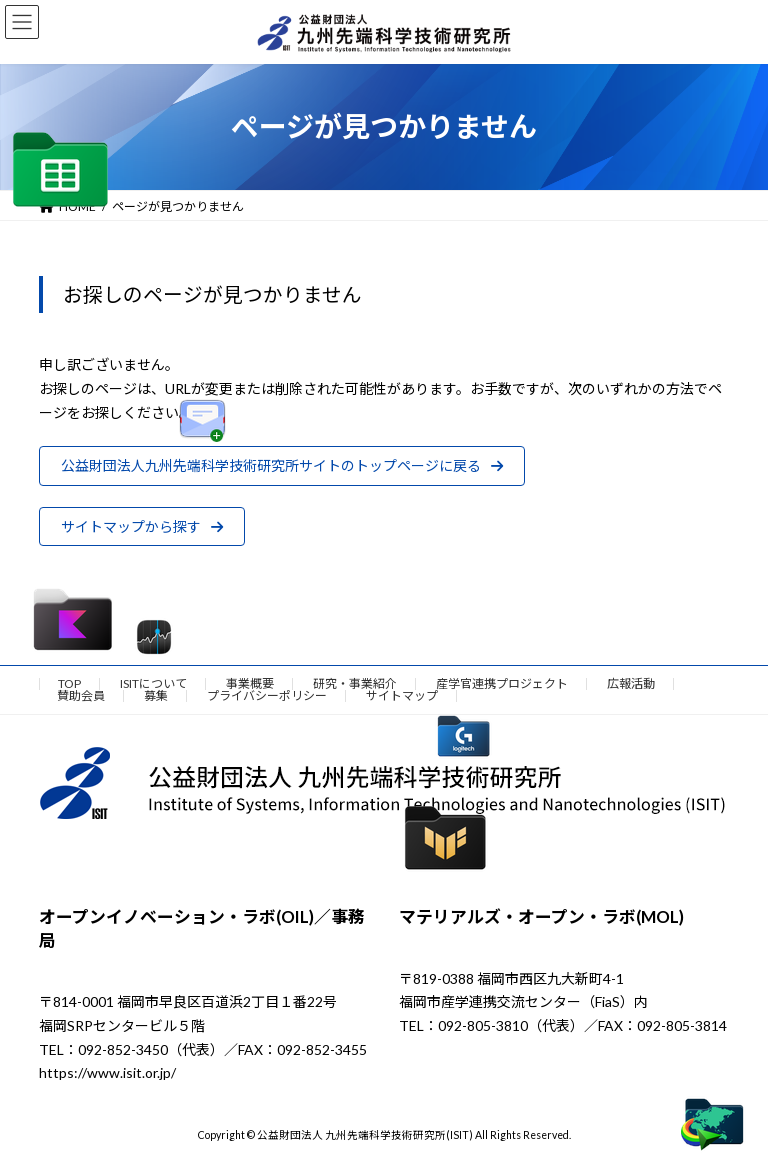 This screenshot has width=768, height=1166. Describe the element at coordinates (714, 1123) in the screenshot. I see `open internet download manager files folder` at that location.